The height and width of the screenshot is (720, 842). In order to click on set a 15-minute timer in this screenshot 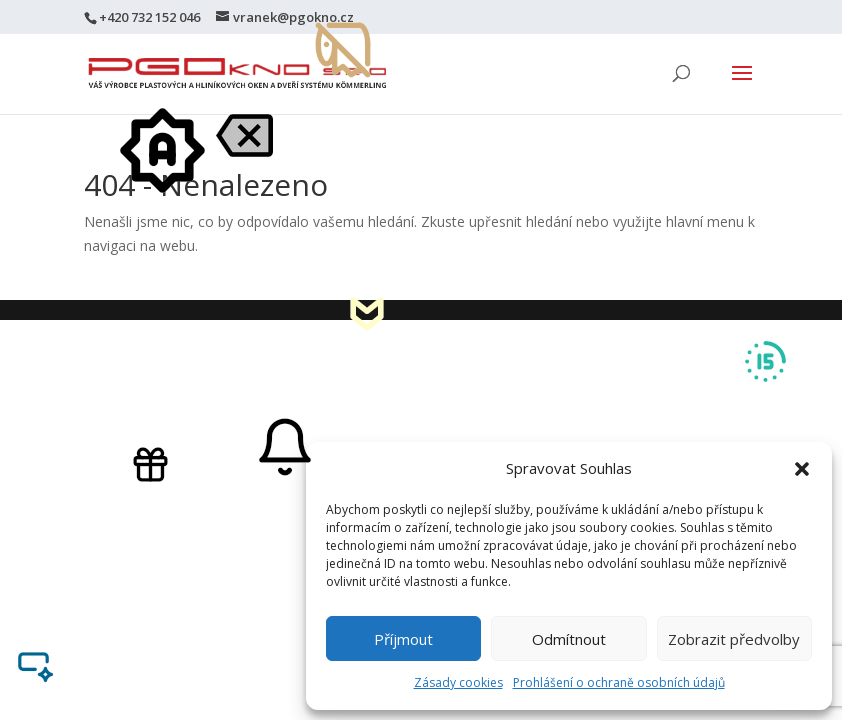, I will do `click(765, 361)`.